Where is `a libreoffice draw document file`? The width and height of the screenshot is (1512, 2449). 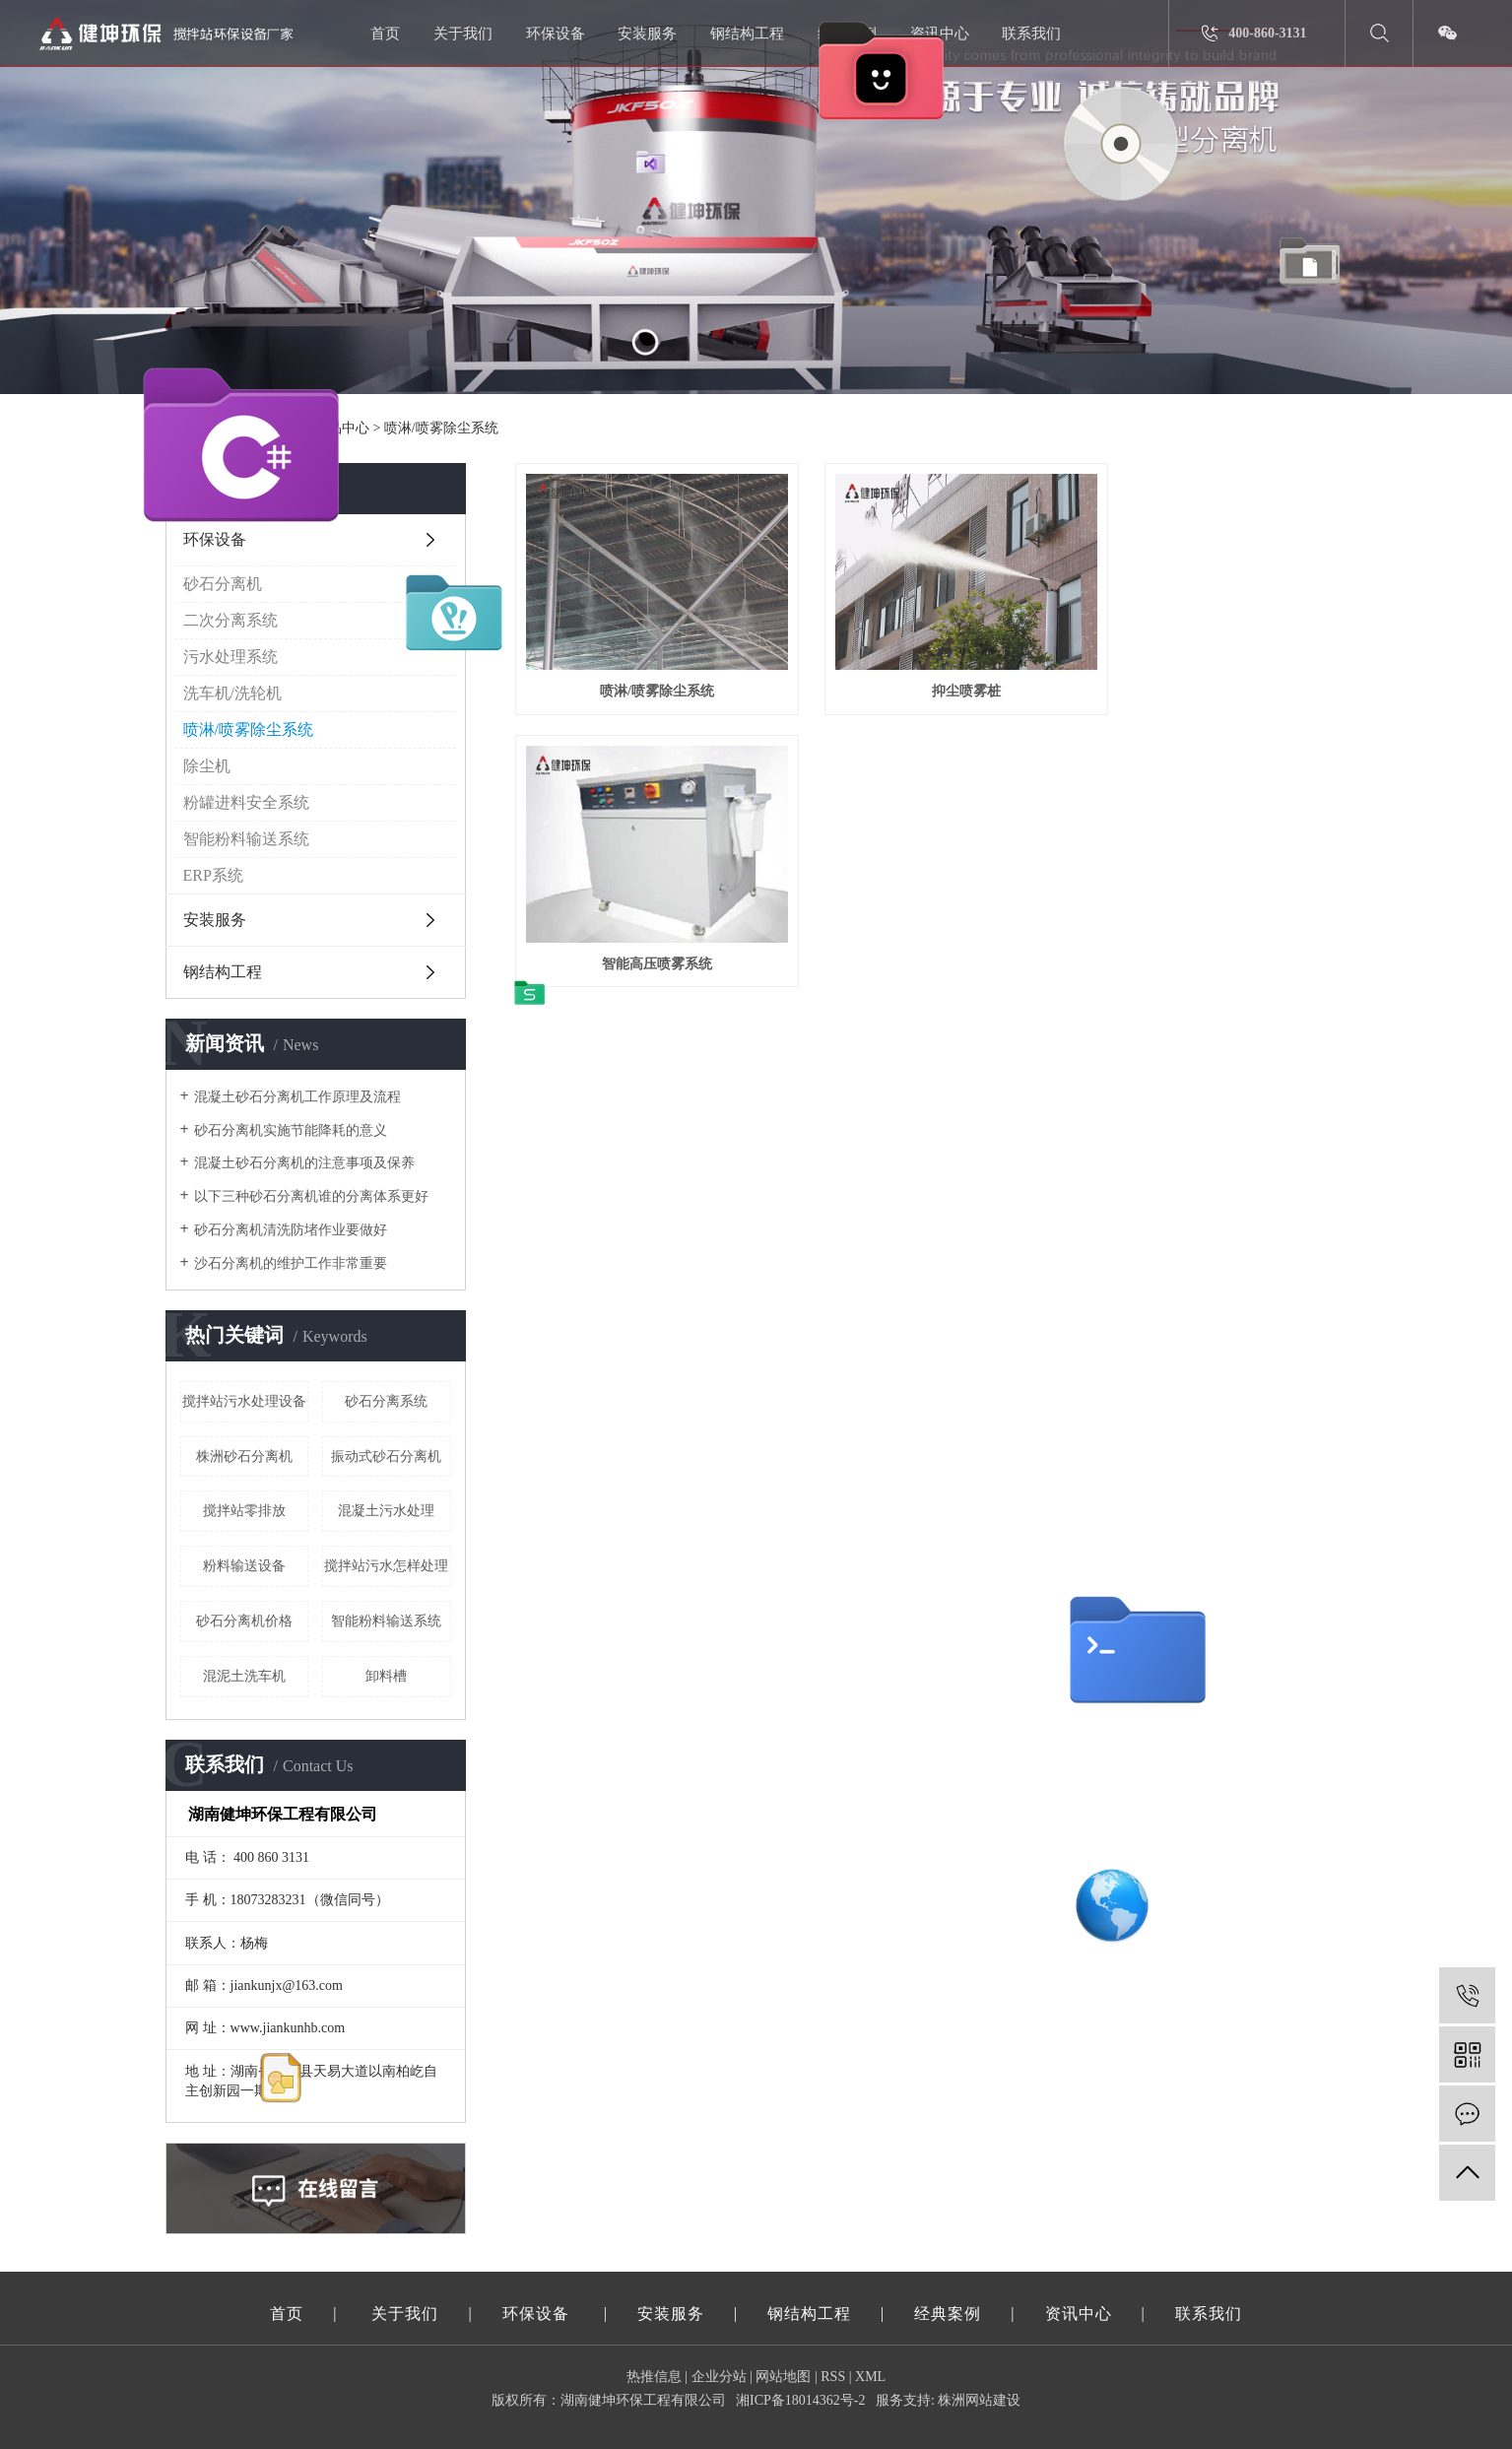 a libreoffice draw document file is located at coordinates (281, 2078).